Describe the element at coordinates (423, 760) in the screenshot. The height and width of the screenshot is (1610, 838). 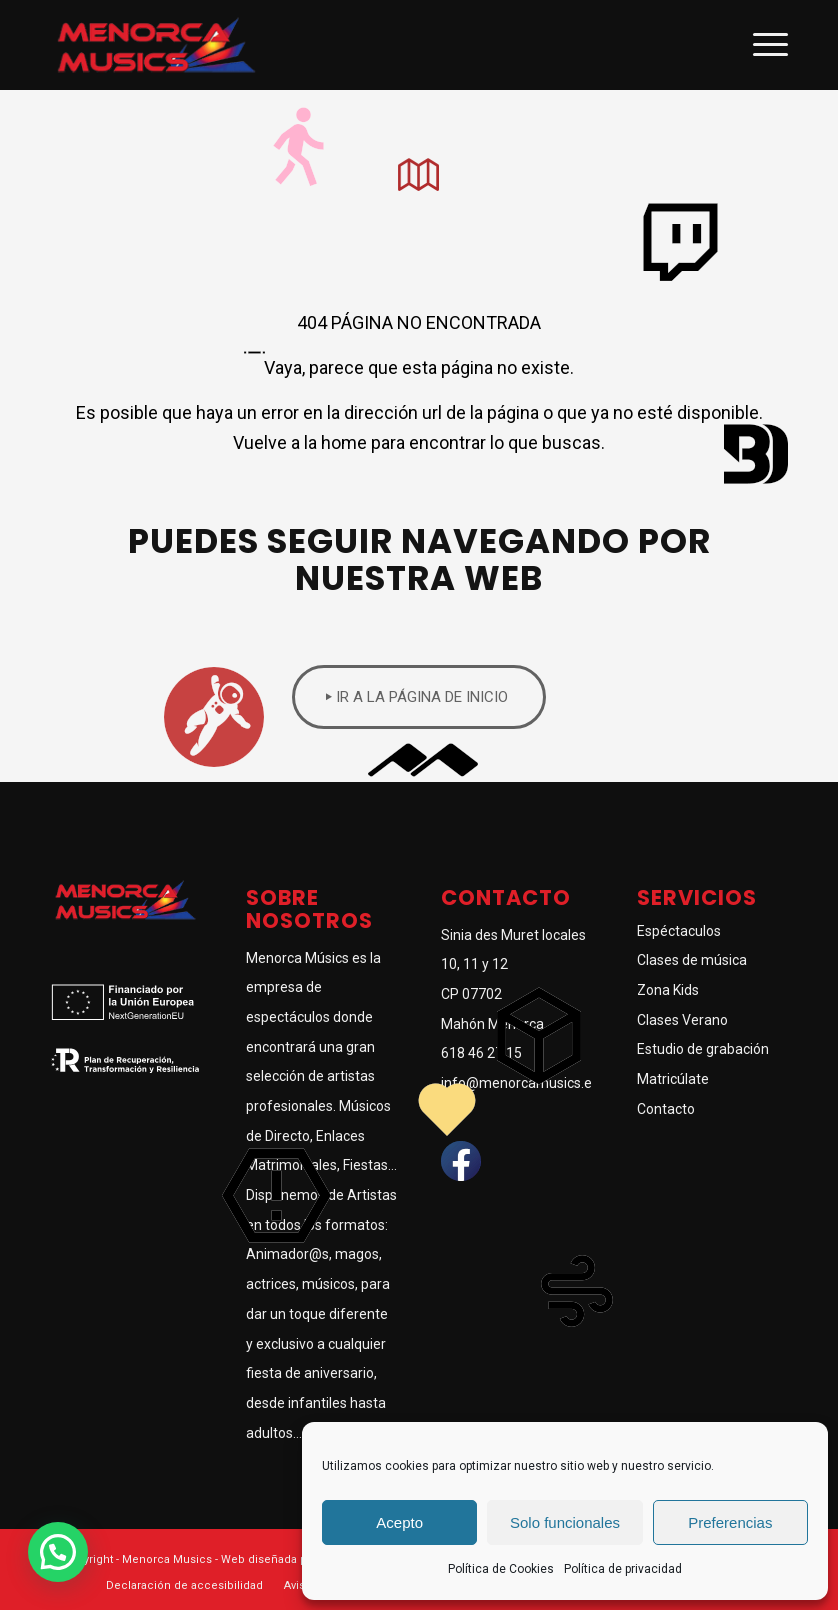
I see `dovecot email server logo` at that location.